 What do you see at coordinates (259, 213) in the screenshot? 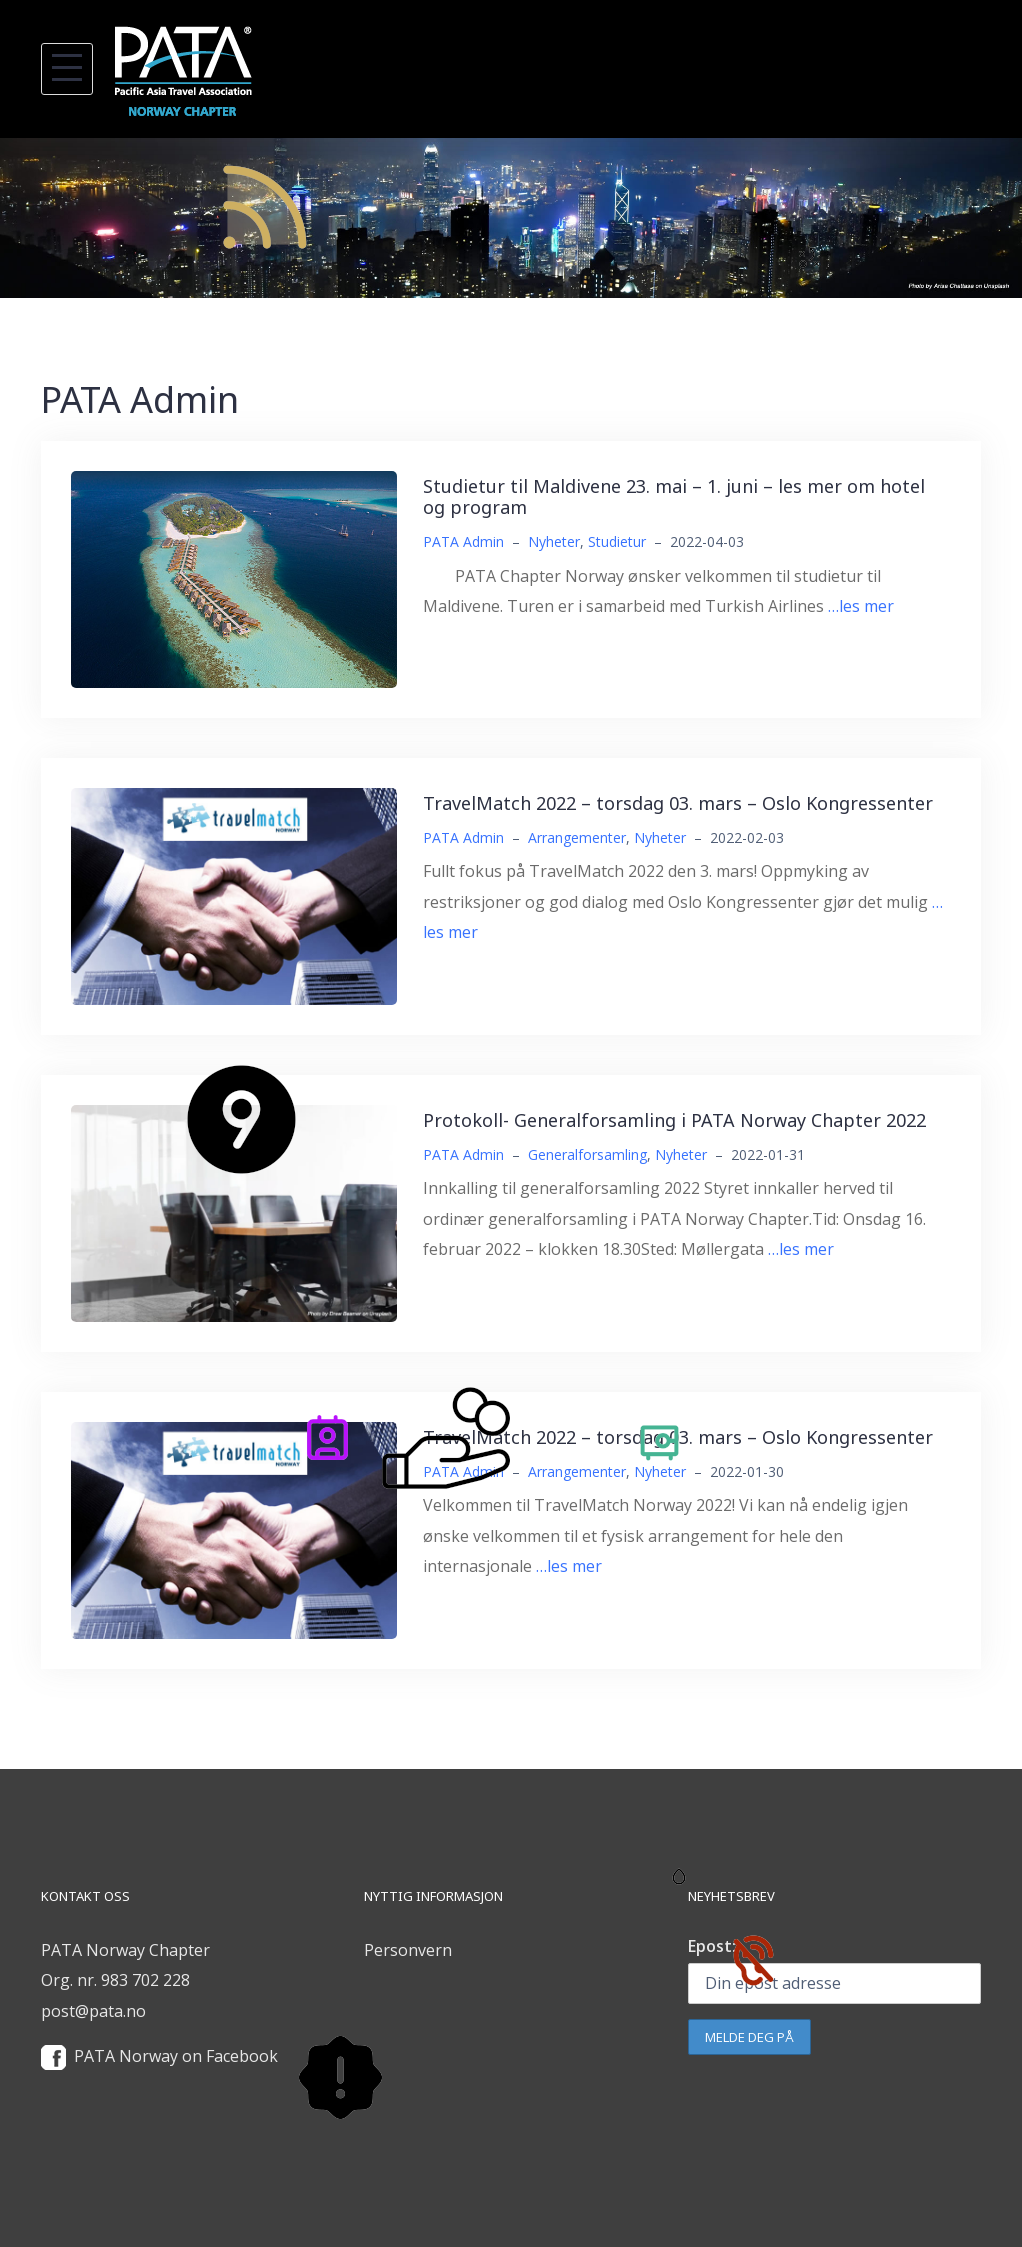
I see `subscribe to RSS feed` at bounding box center [259, 213].